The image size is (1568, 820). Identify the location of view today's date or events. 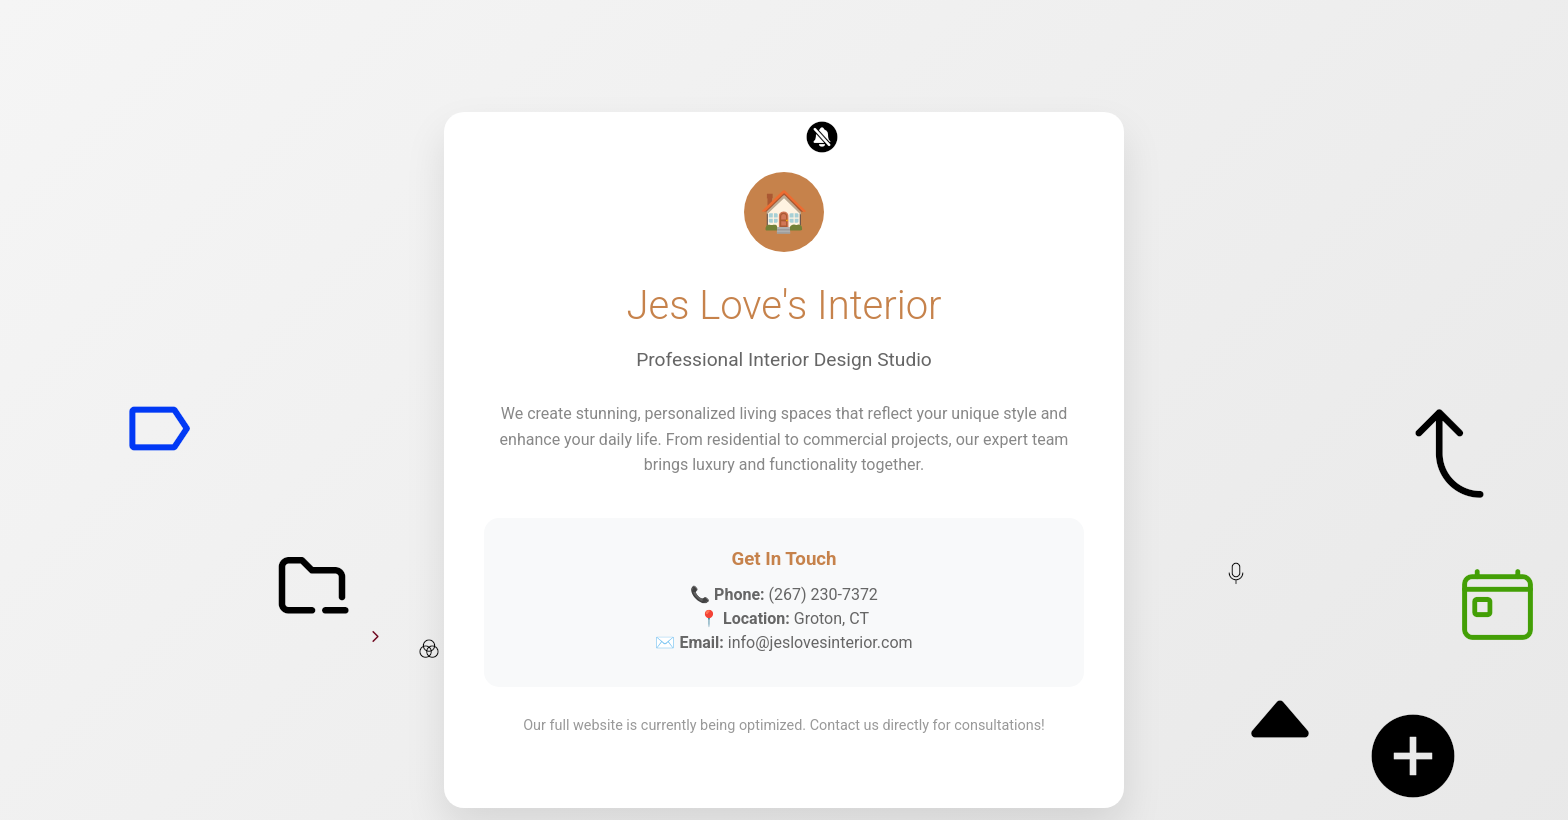
(1497, 604).